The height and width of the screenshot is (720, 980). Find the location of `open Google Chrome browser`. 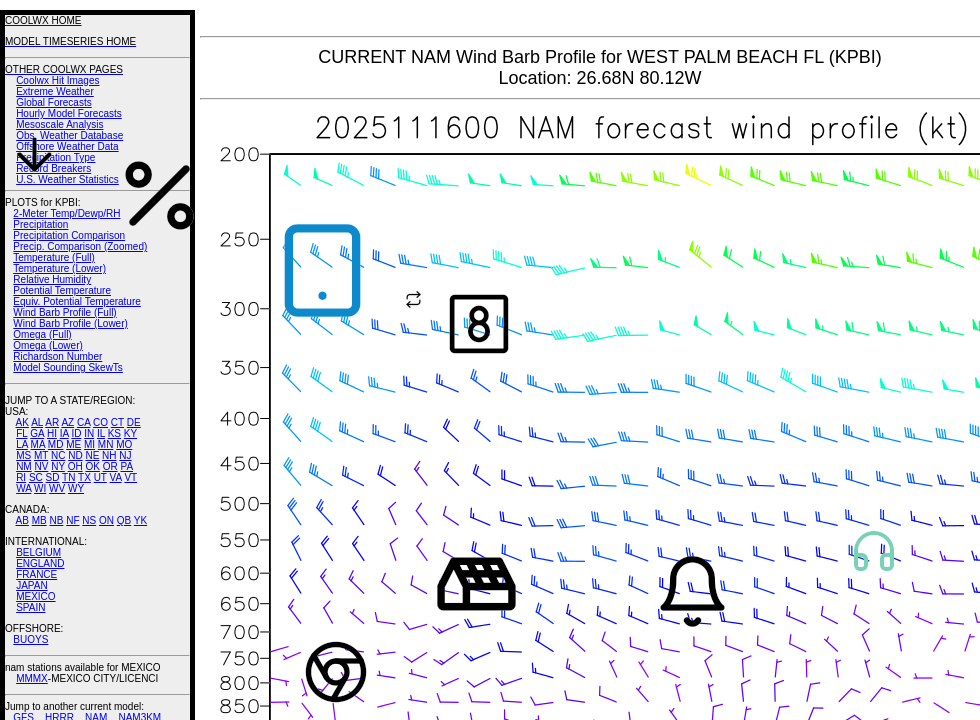

open Google Chrome browser is located at coordinates (336, 672).